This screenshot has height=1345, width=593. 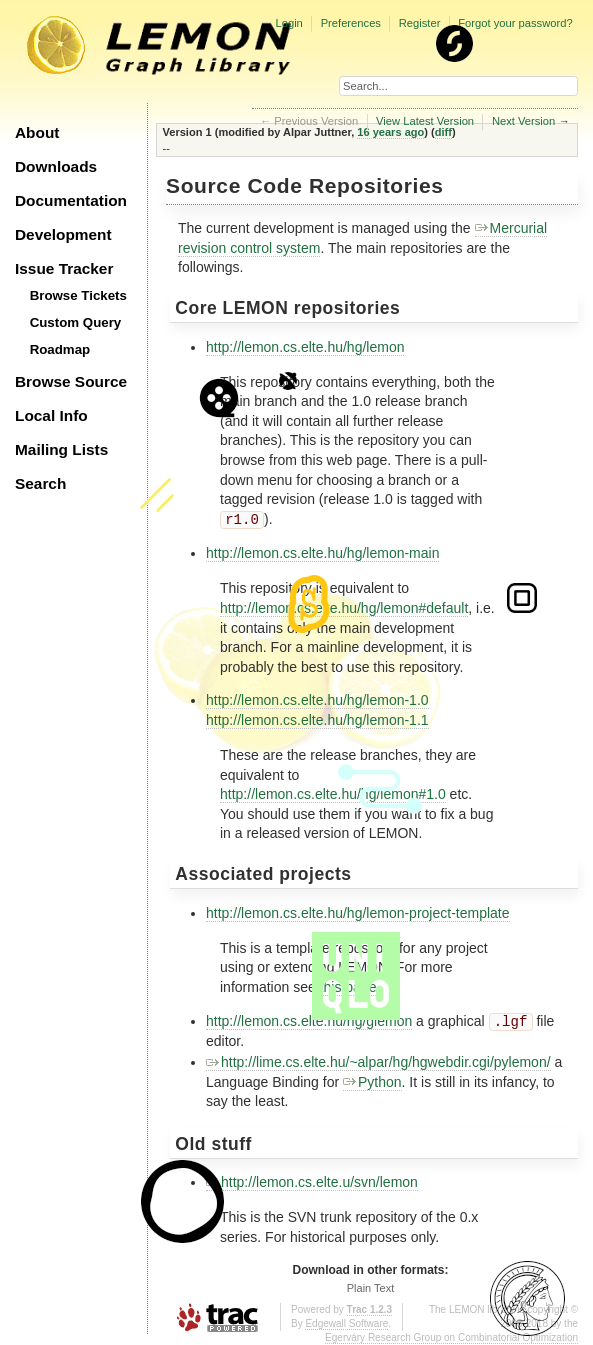 I want to click on ghost publishing platform logo, so click(x=182, y=1201).